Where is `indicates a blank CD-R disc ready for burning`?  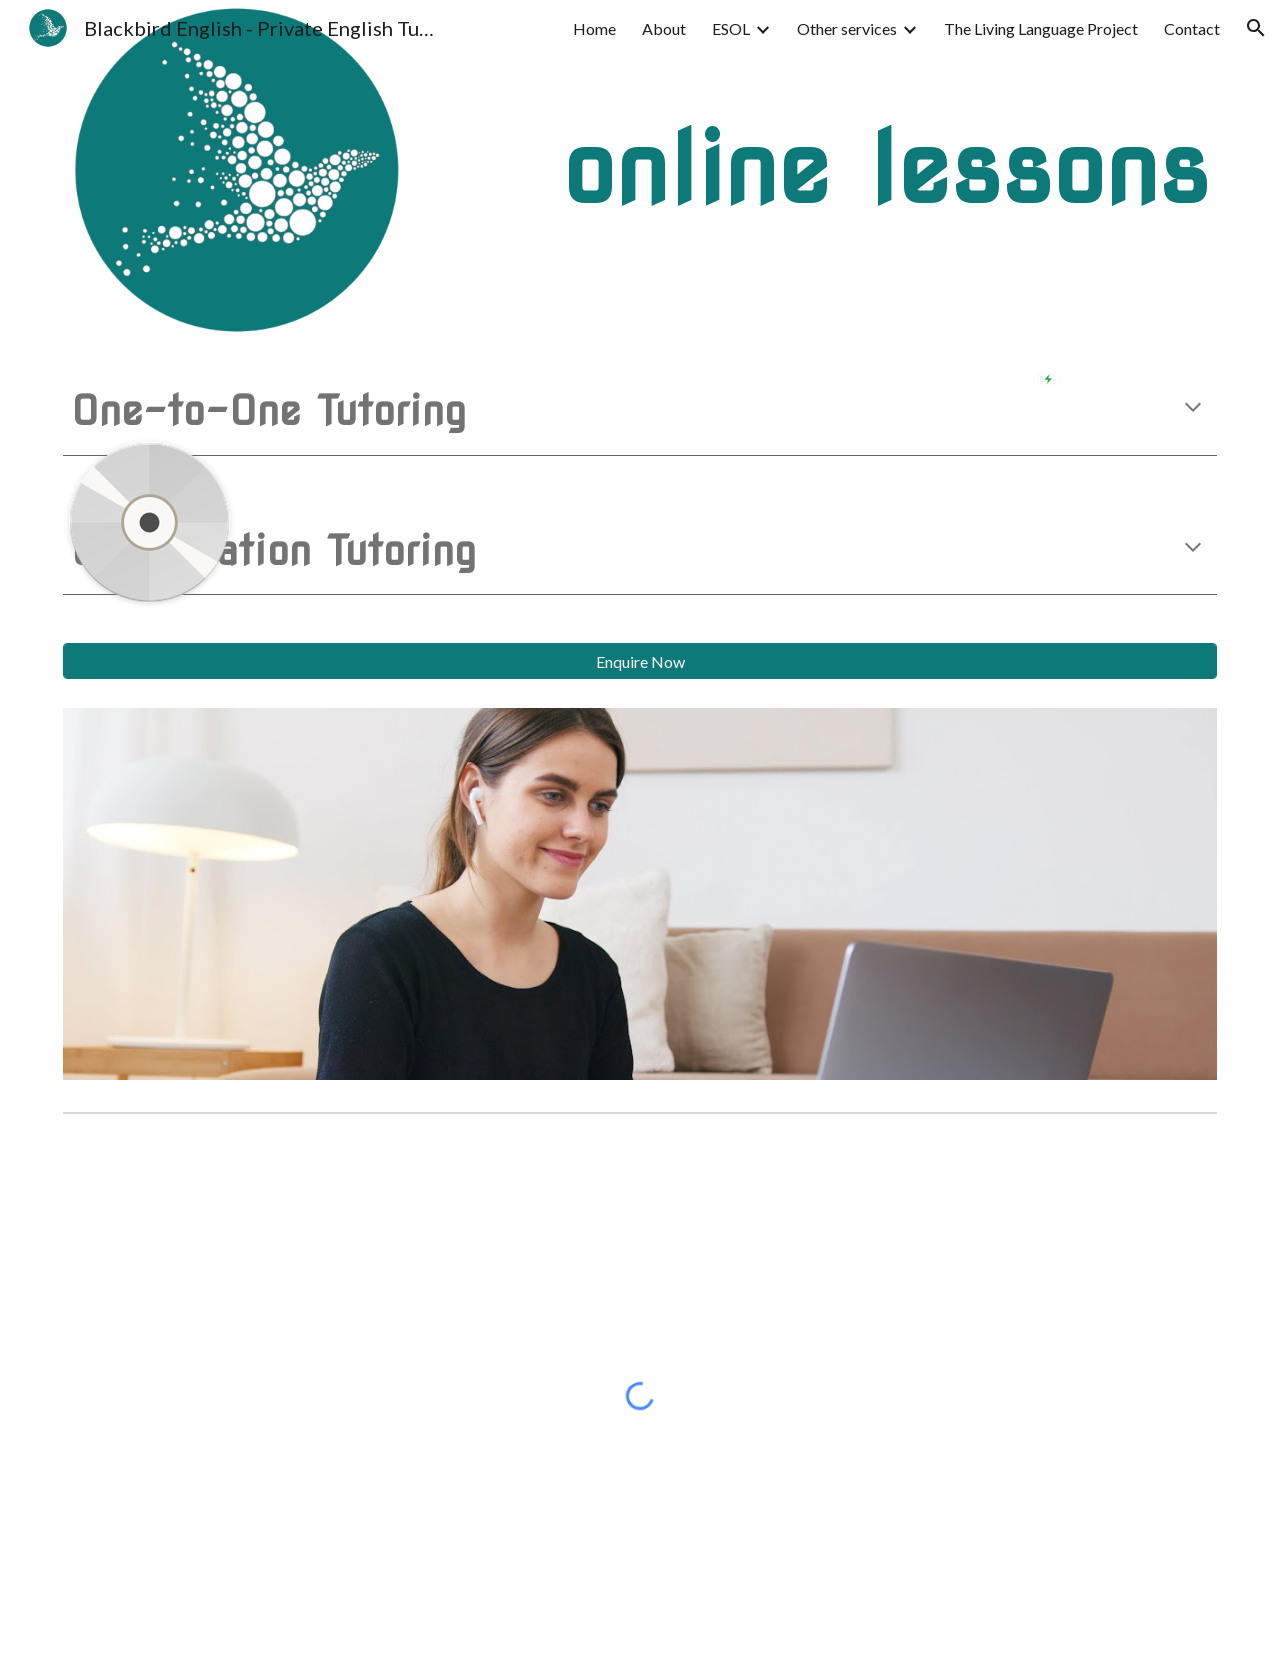 indicates a blank CD-R disc ready for burning is located at coordinates (149, 522).